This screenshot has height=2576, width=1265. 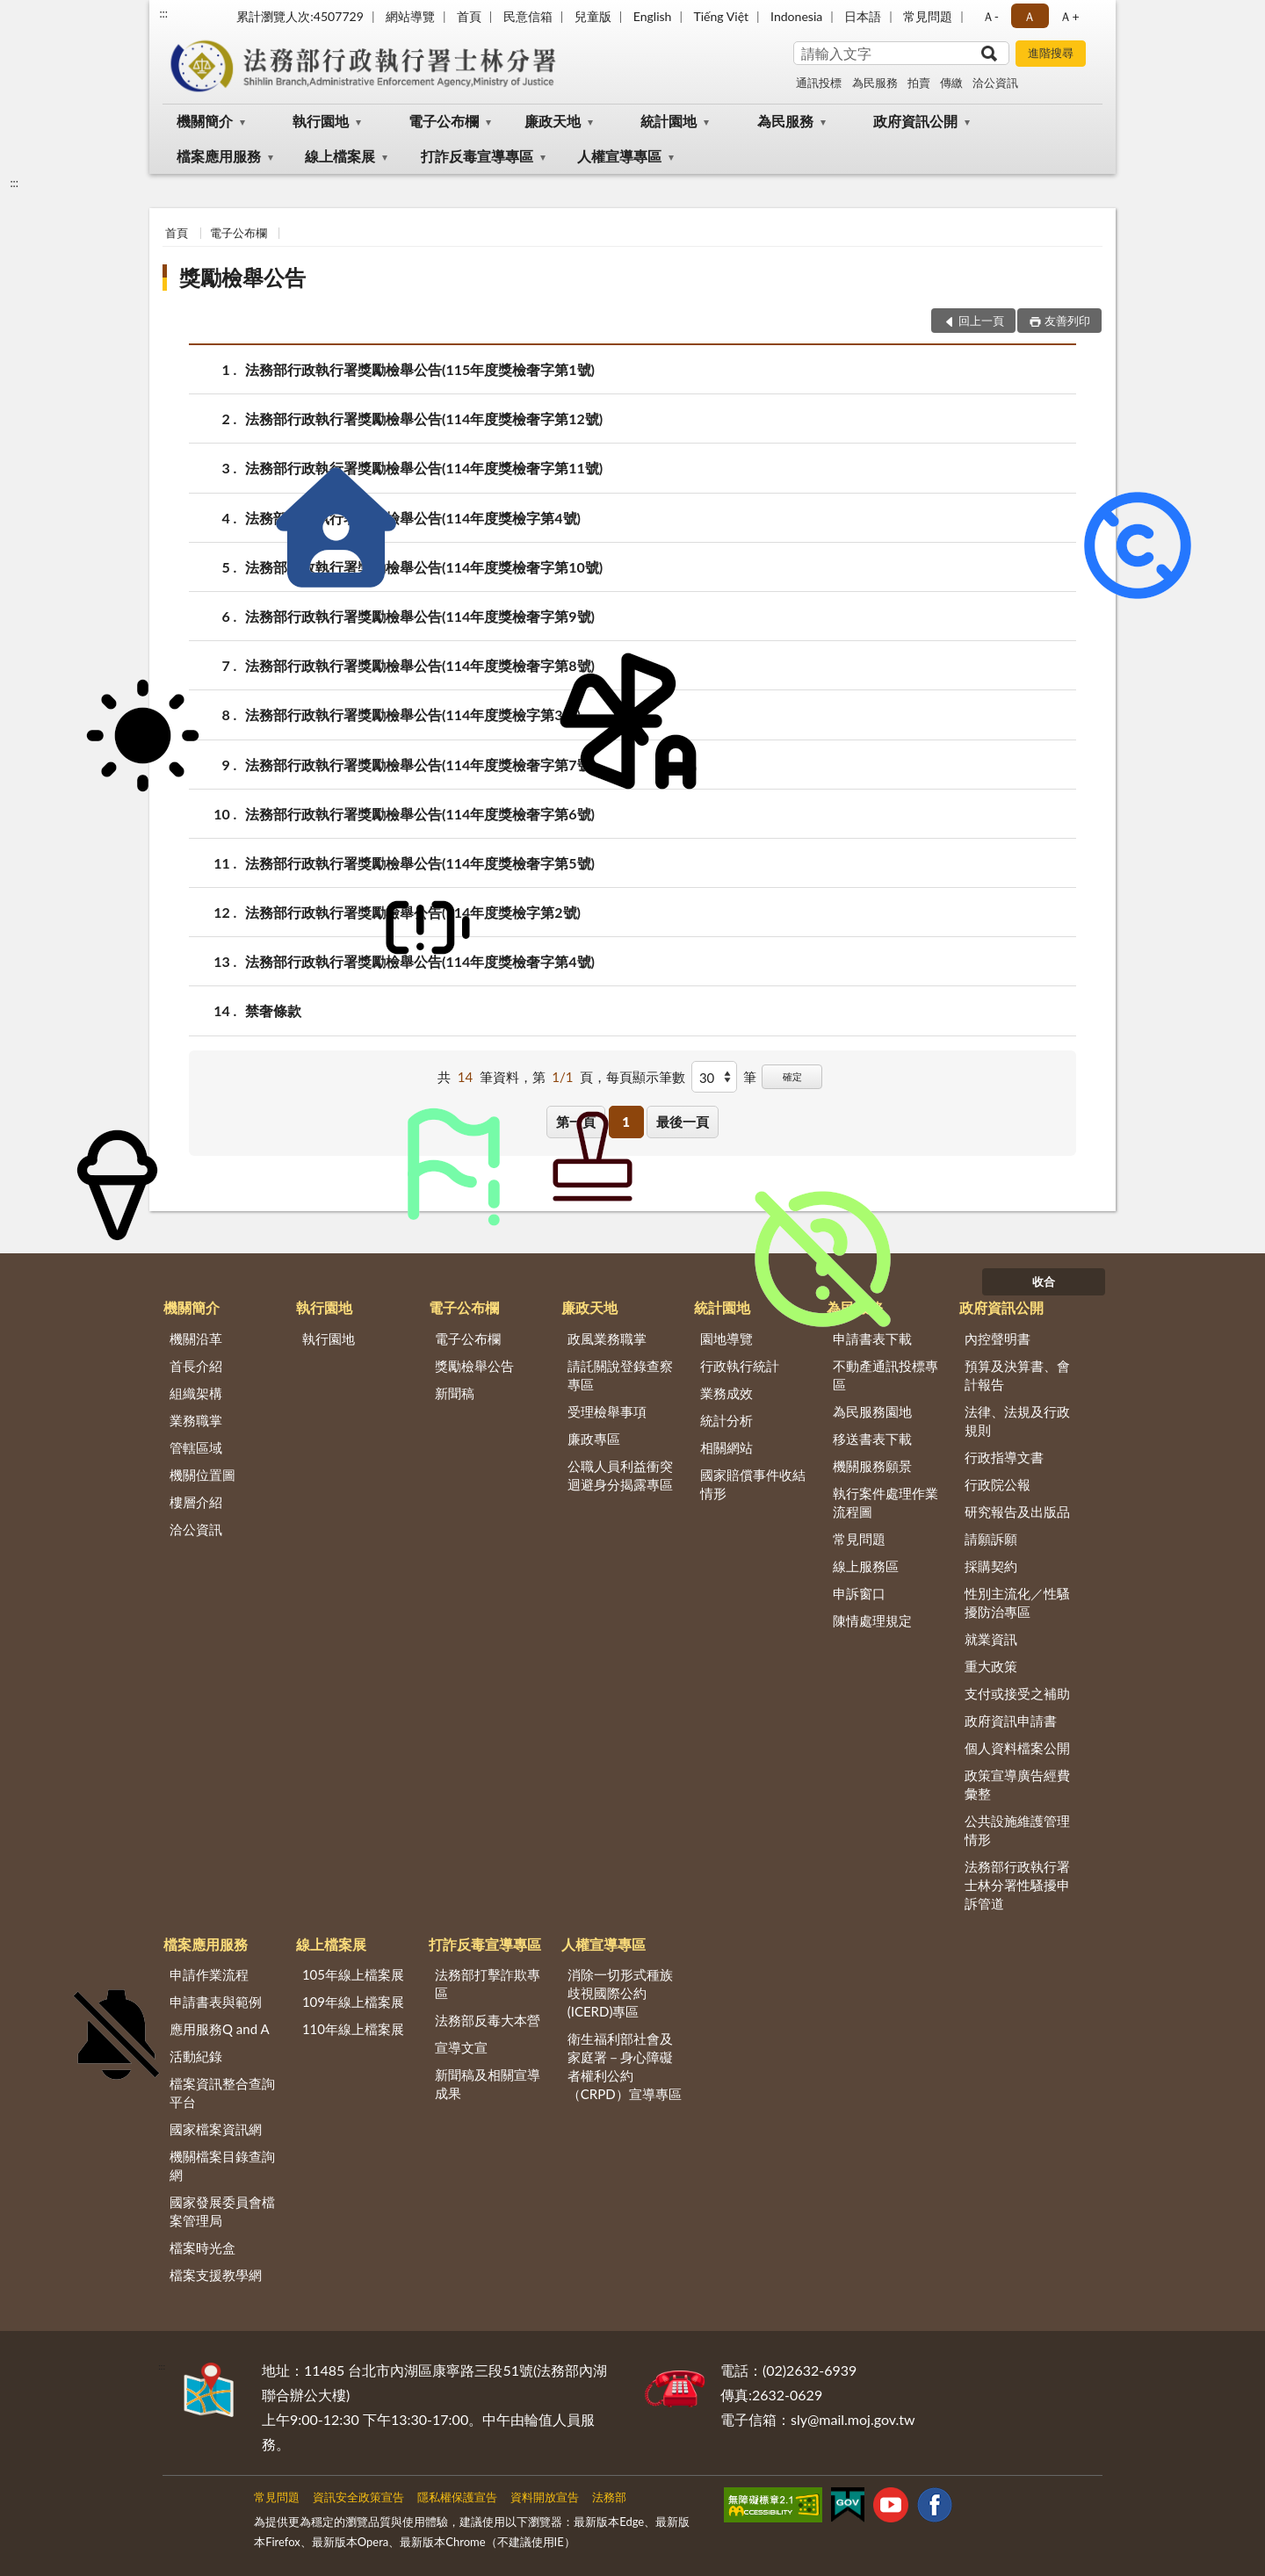 What do you see at coordinates (428, 927) in the screenshot?
I see `indicates low battery warning` at bounding box center [428, 927].